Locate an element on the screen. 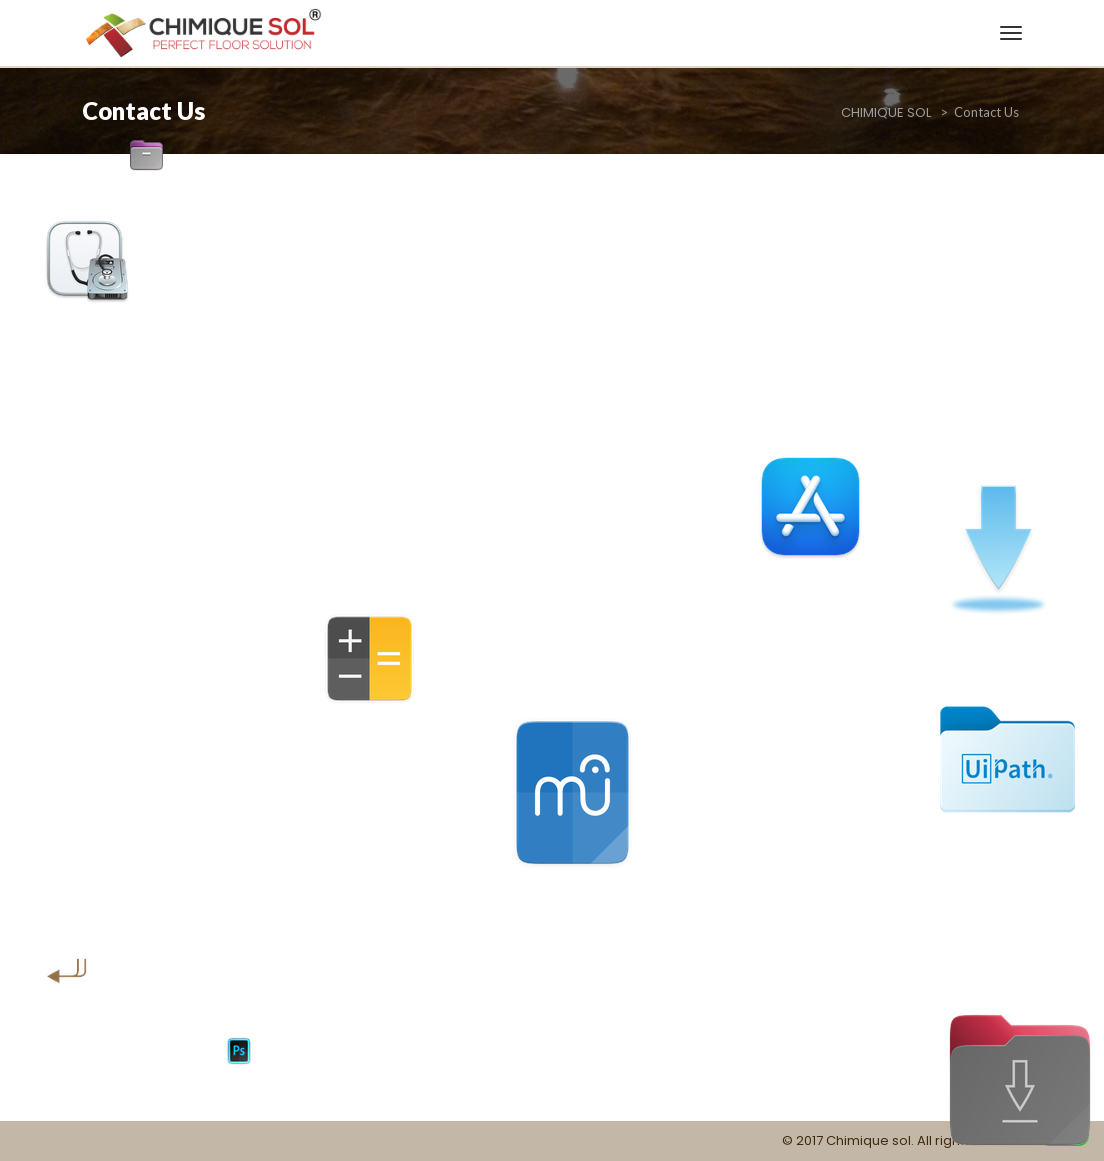 This screenshot has height=1161, width=1104. open the file manager is located at coordinates (146, 154).